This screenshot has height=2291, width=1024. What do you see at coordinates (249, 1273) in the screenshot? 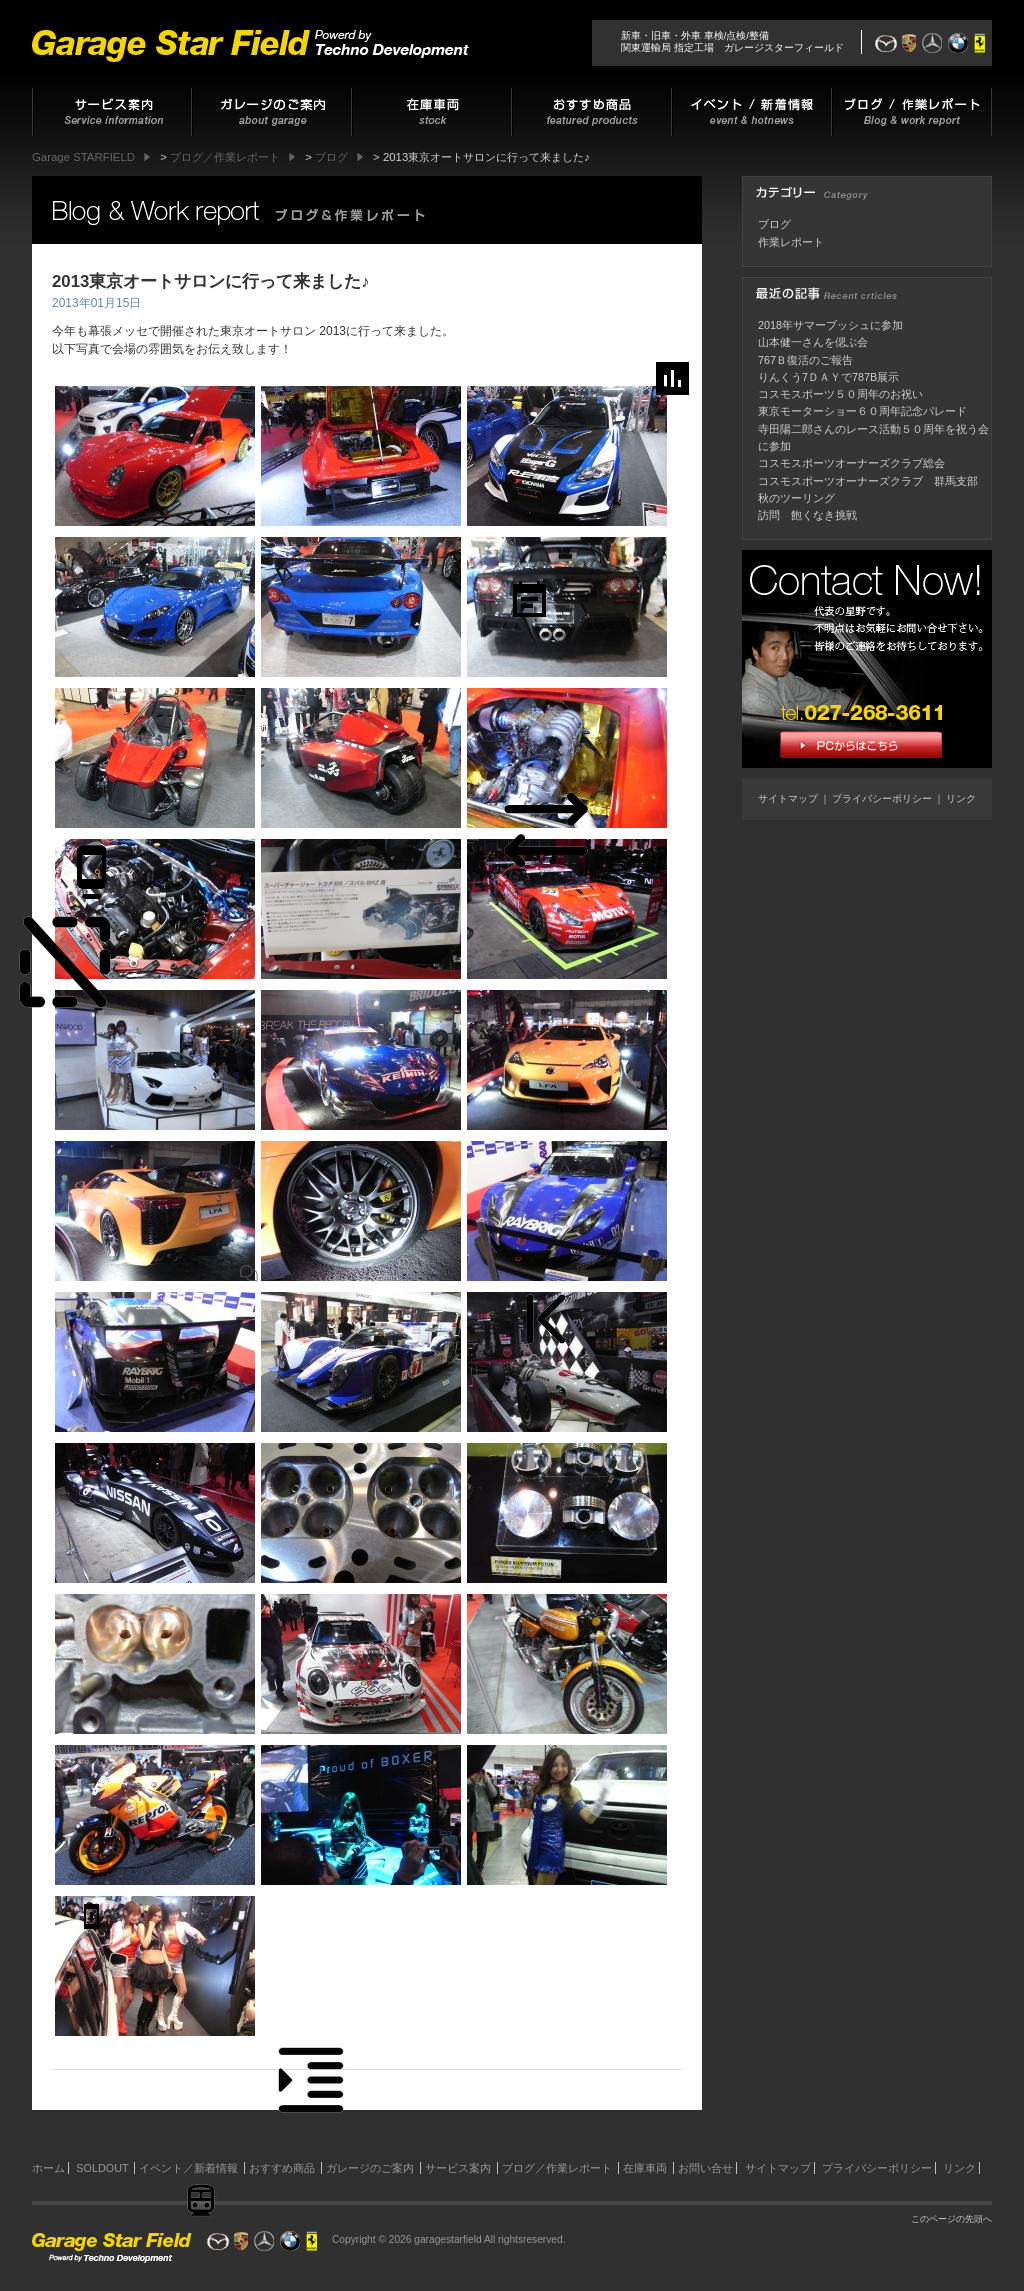
I see `open chat or messaging` at bounding box center [249, 1273].